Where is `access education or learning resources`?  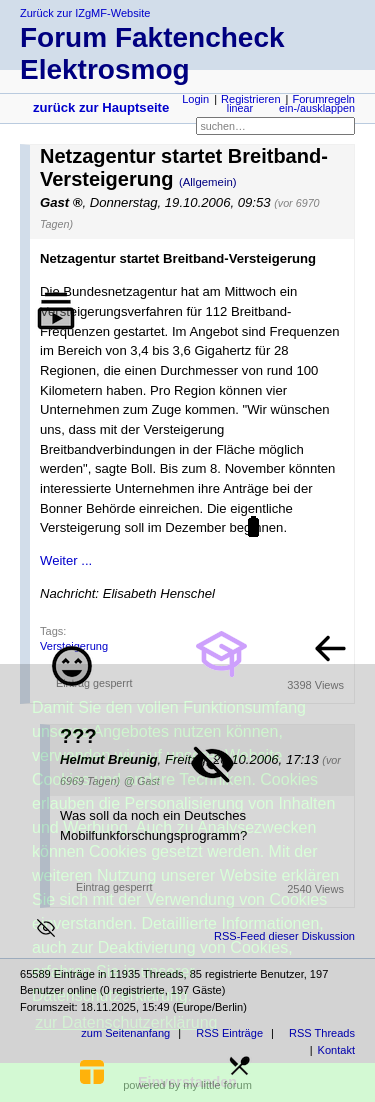 access education or learning resources is located at coordinates (221, 652).